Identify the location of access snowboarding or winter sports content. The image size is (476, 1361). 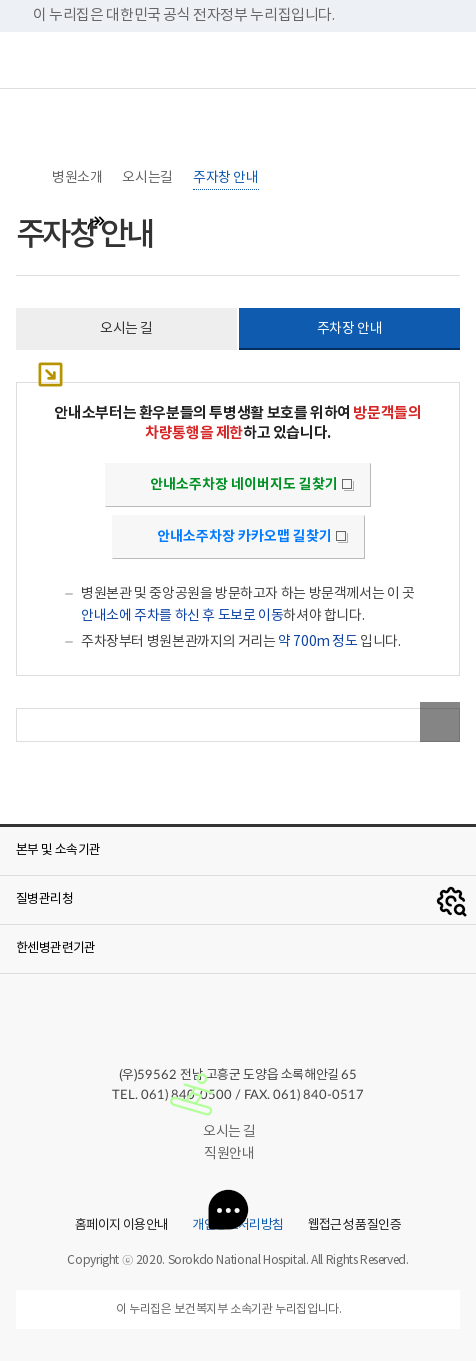
(194, 1094).